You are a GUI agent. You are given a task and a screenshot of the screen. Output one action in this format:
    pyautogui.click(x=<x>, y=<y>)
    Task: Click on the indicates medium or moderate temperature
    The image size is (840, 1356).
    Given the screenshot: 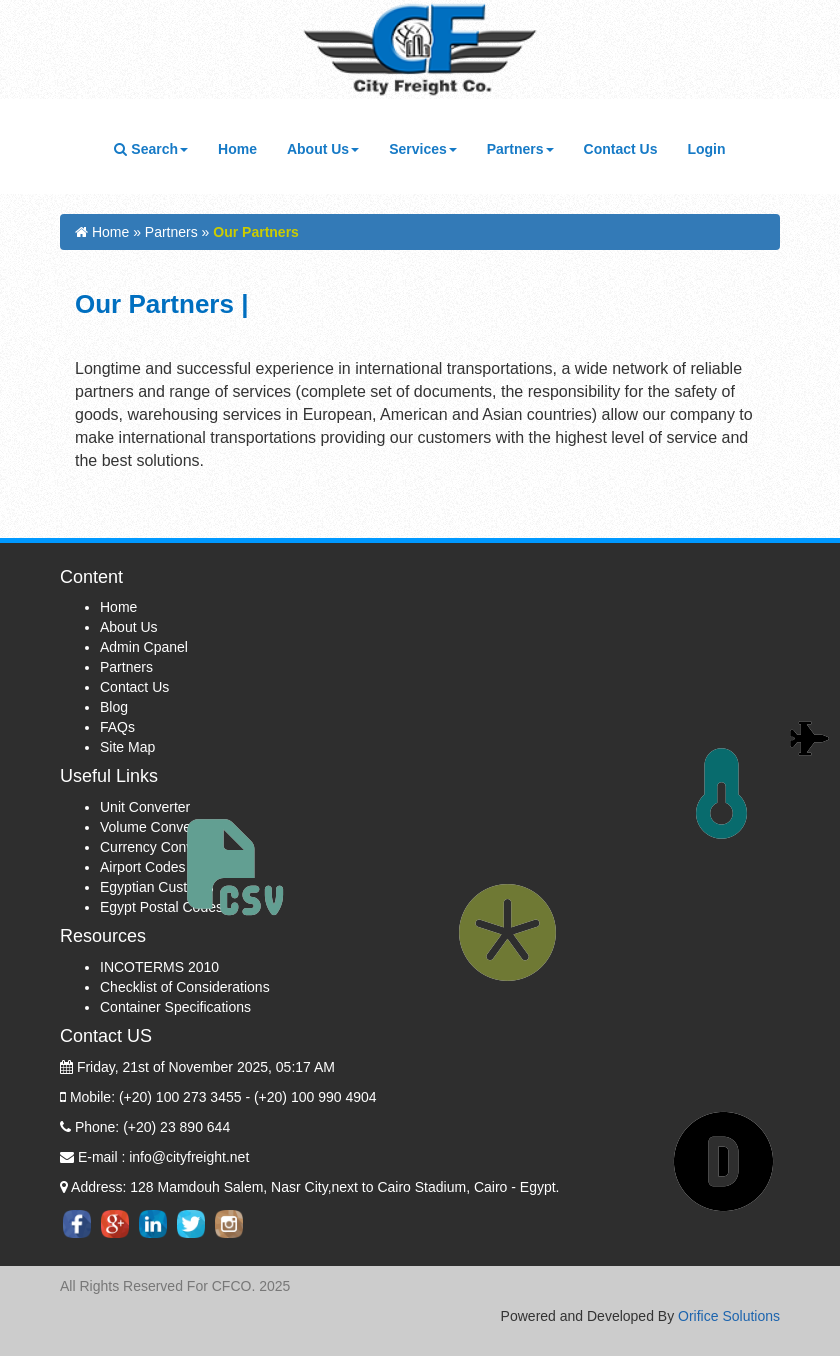 What is the action you would take?
    pyautogui.click(x=721, y=793)
    